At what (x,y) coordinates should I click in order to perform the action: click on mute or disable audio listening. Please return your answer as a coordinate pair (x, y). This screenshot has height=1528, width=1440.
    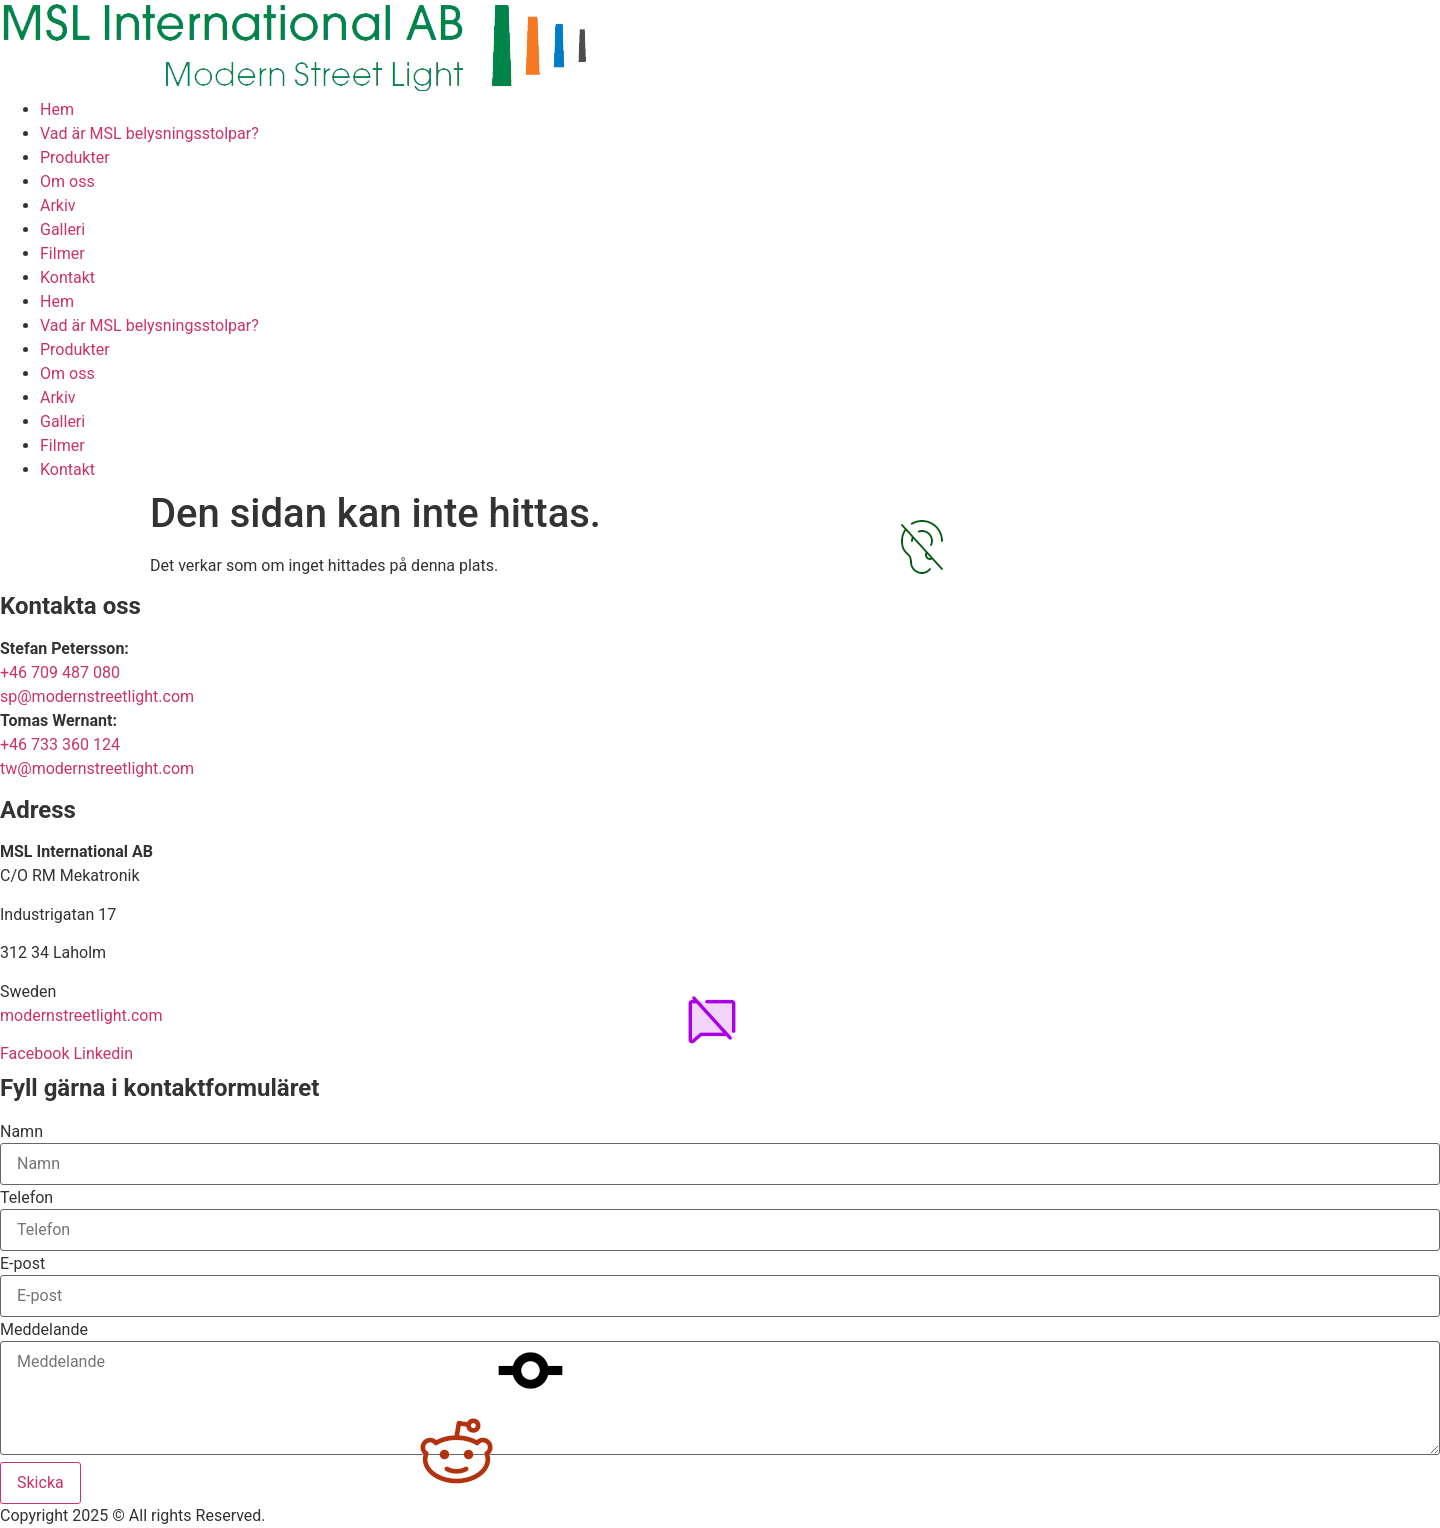
    Looking at the image, I should click on (922, 547).